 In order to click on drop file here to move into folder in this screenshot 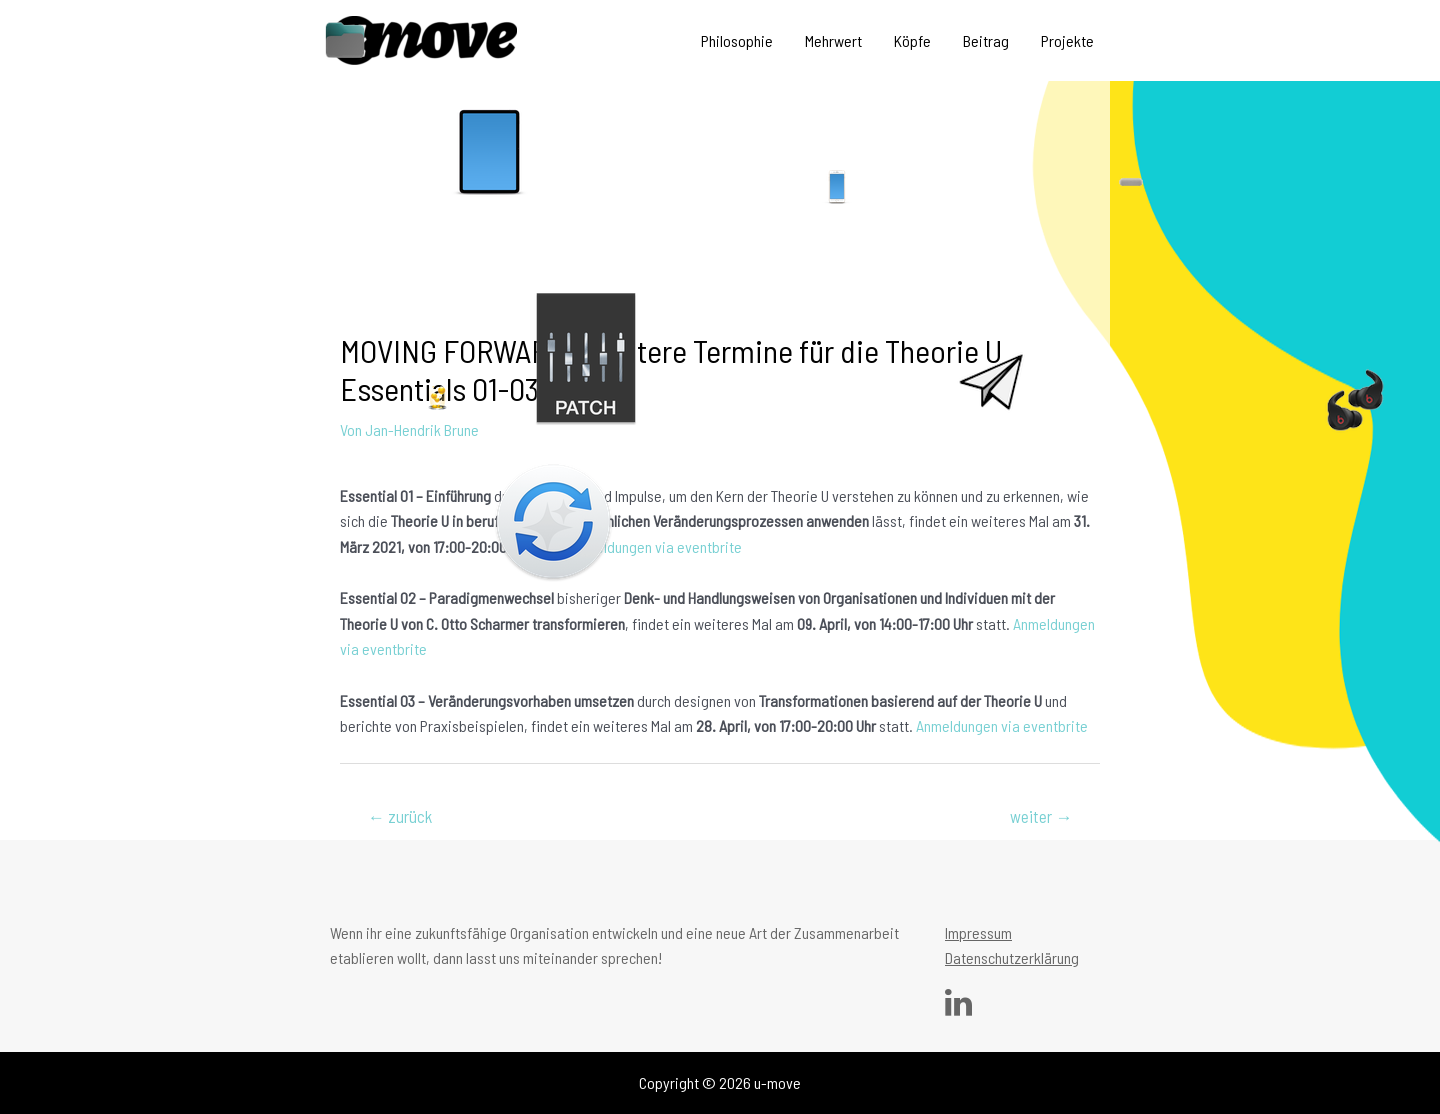, I will do `click(345, 40)`.